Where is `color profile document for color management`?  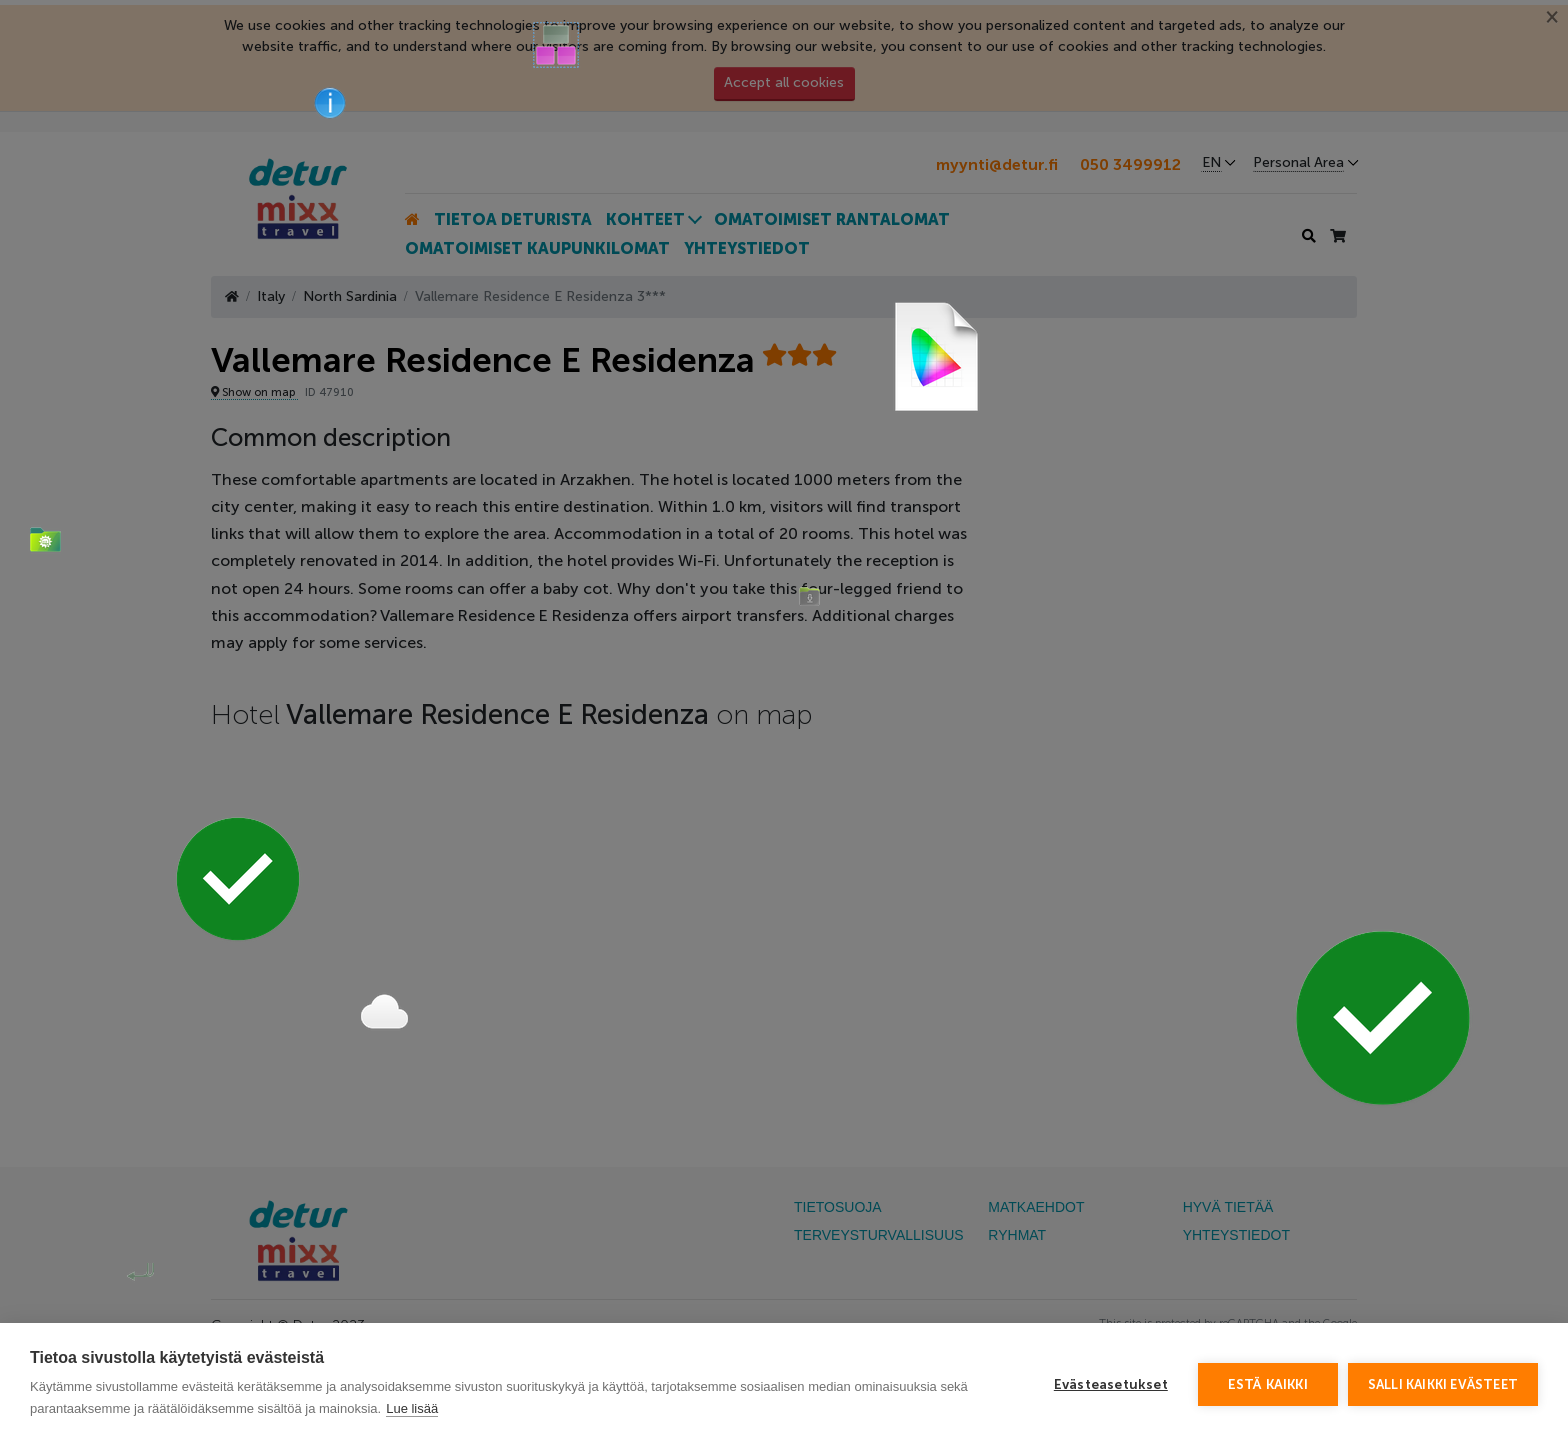 color profile document for color management is located at coordinates (936, 359).